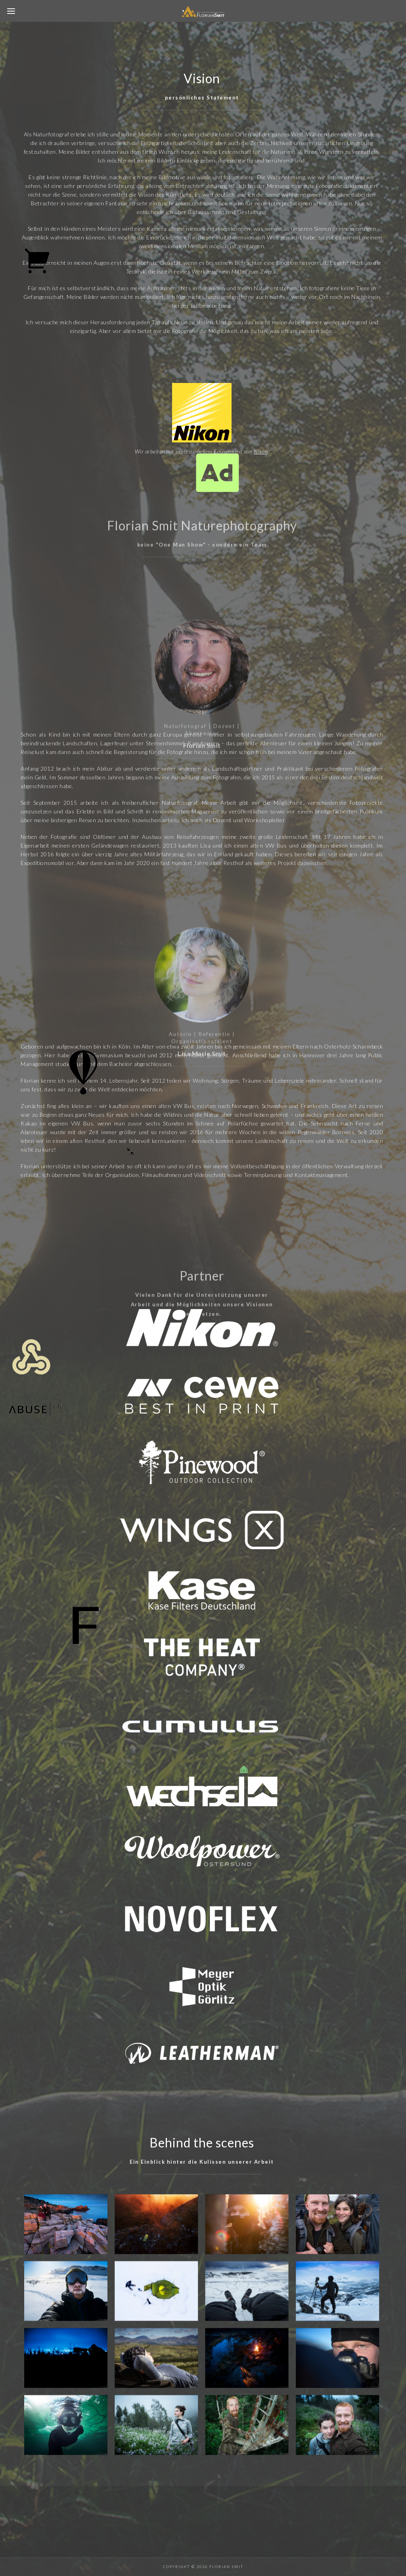 Image resolution: width=406 pixels, height=2576 pixels. Describe the element at coordinates (34, 1409) in the screenshot. I see `visit abuse.ch website` at that location.